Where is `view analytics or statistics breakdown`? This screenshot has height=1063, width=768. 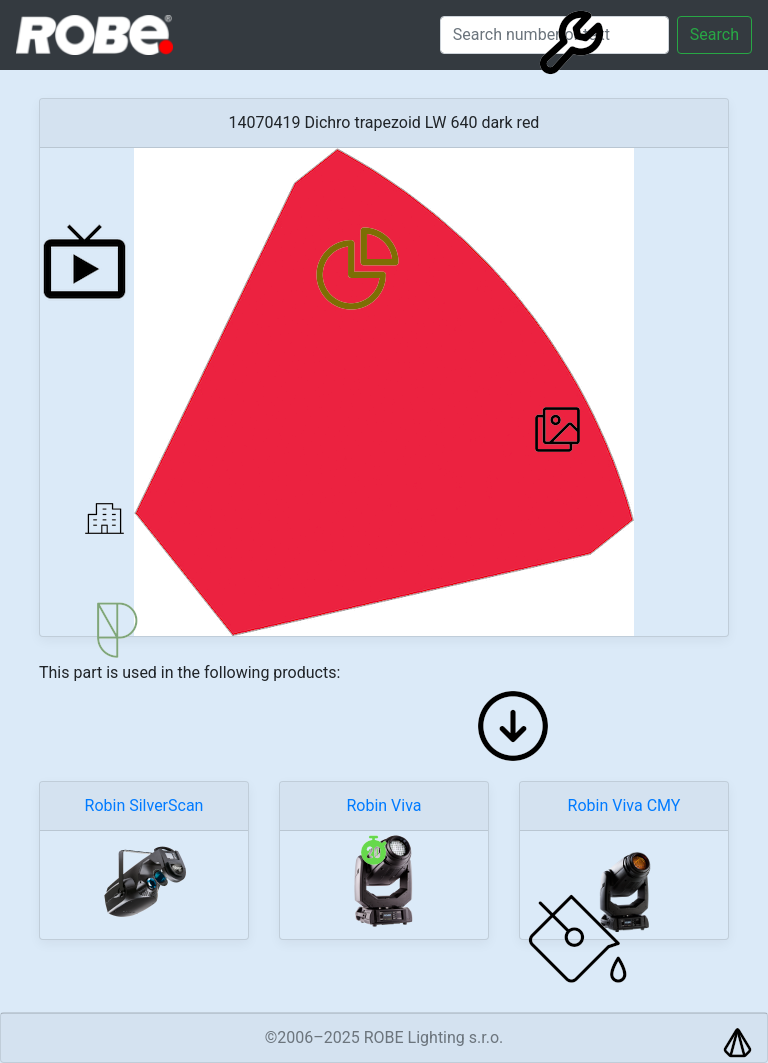
view analytics or statistics breakdown is located at coordinates (357, 268).